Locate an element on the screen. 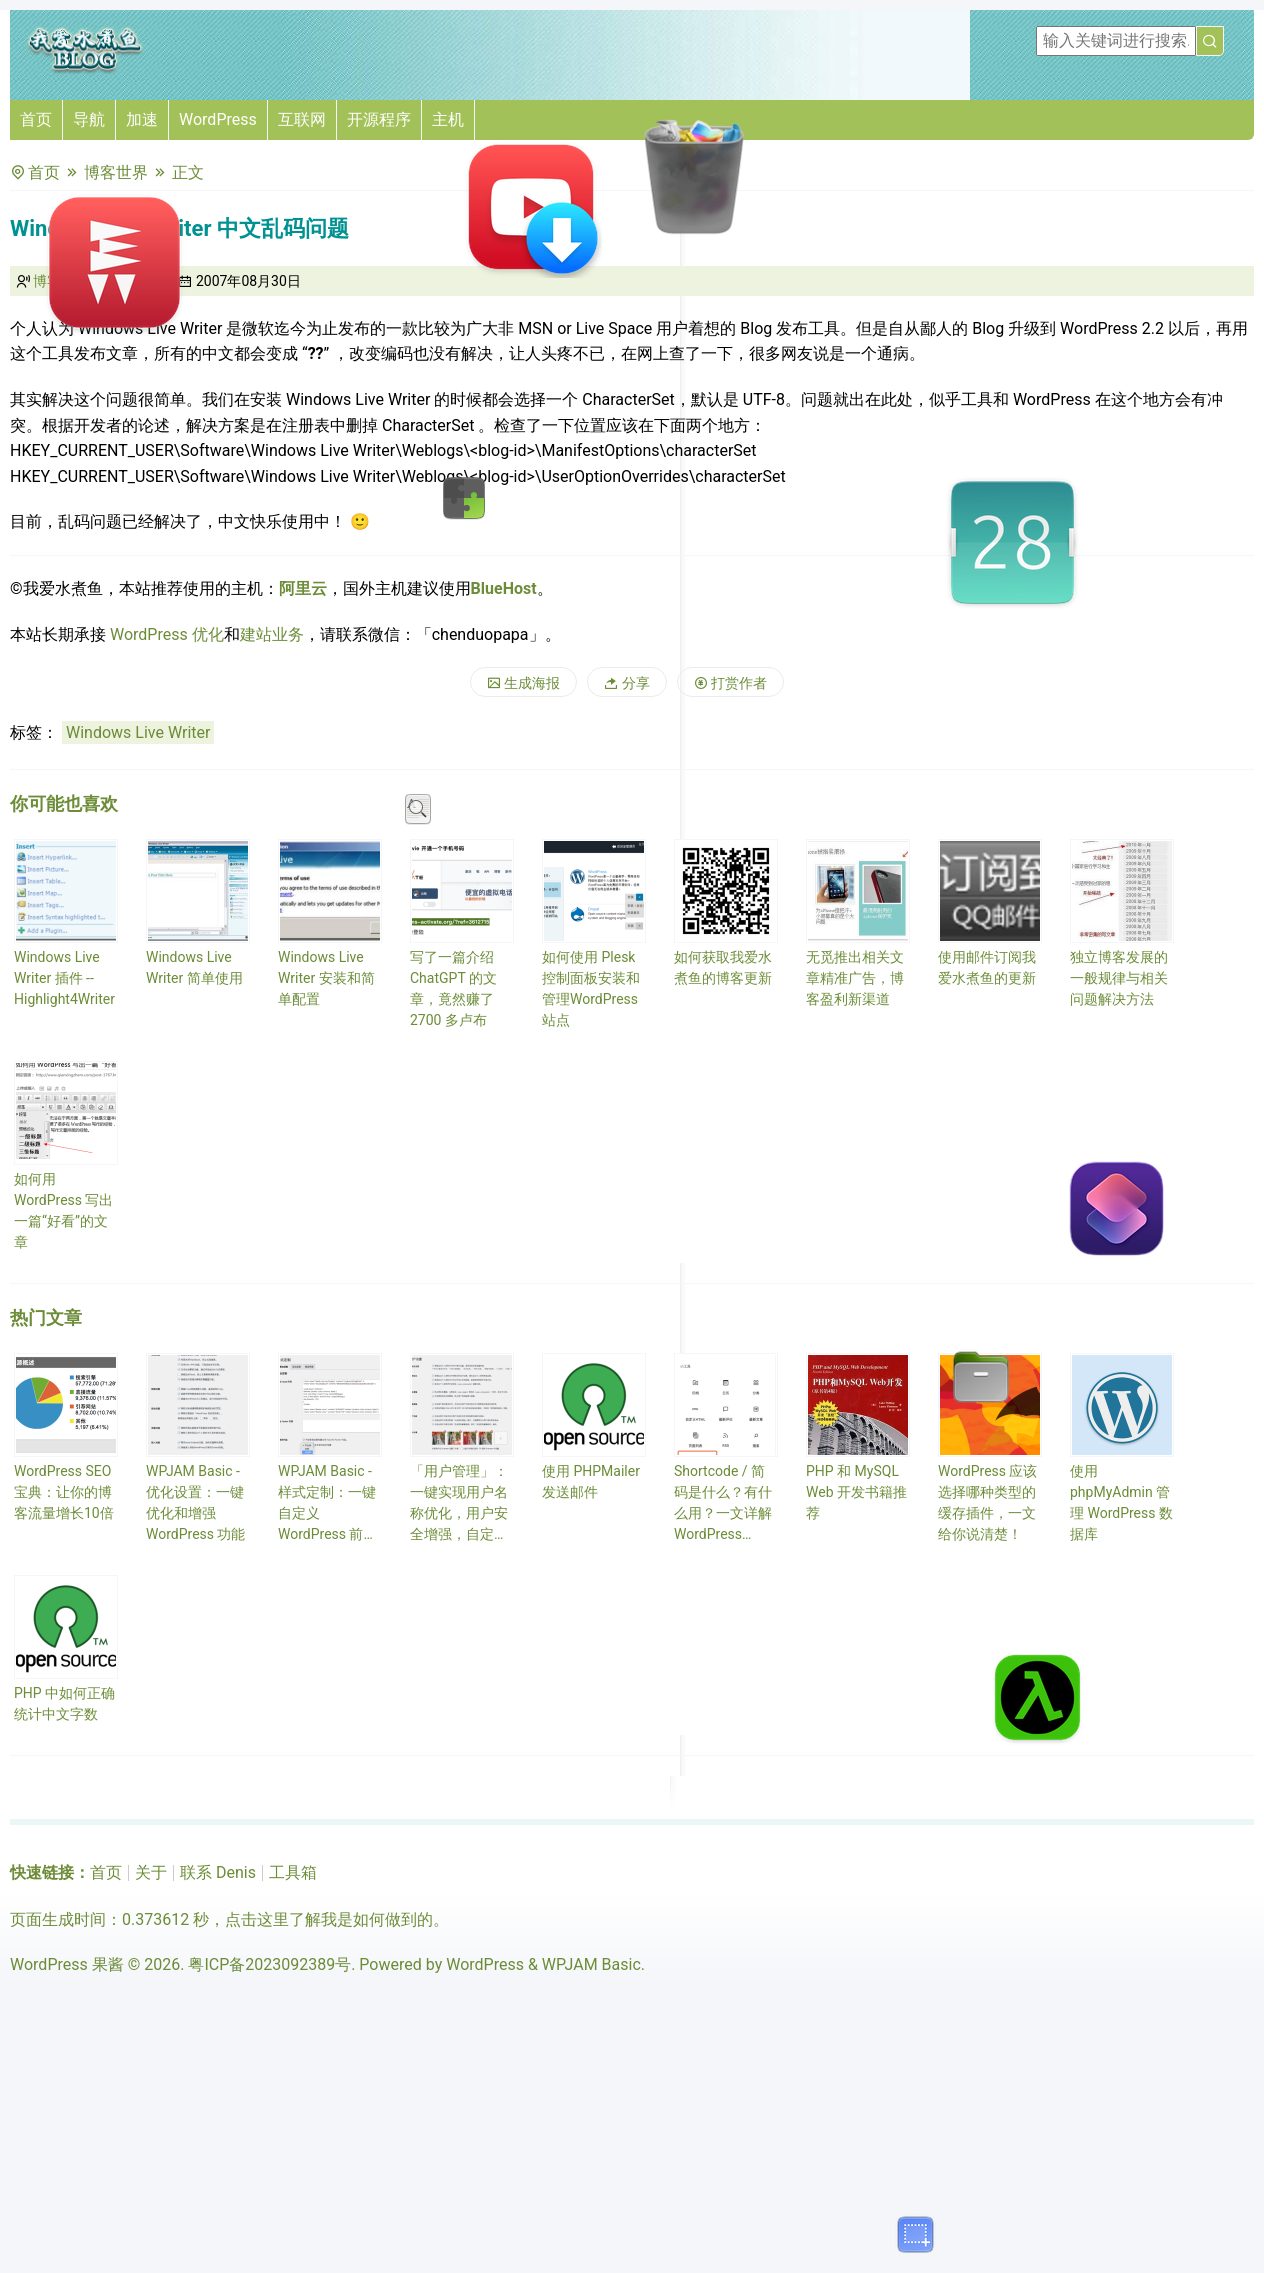 This screenshot has height=2273, width=1264. trash bin with items ready to be emptied is located at coordinates (694, 178).